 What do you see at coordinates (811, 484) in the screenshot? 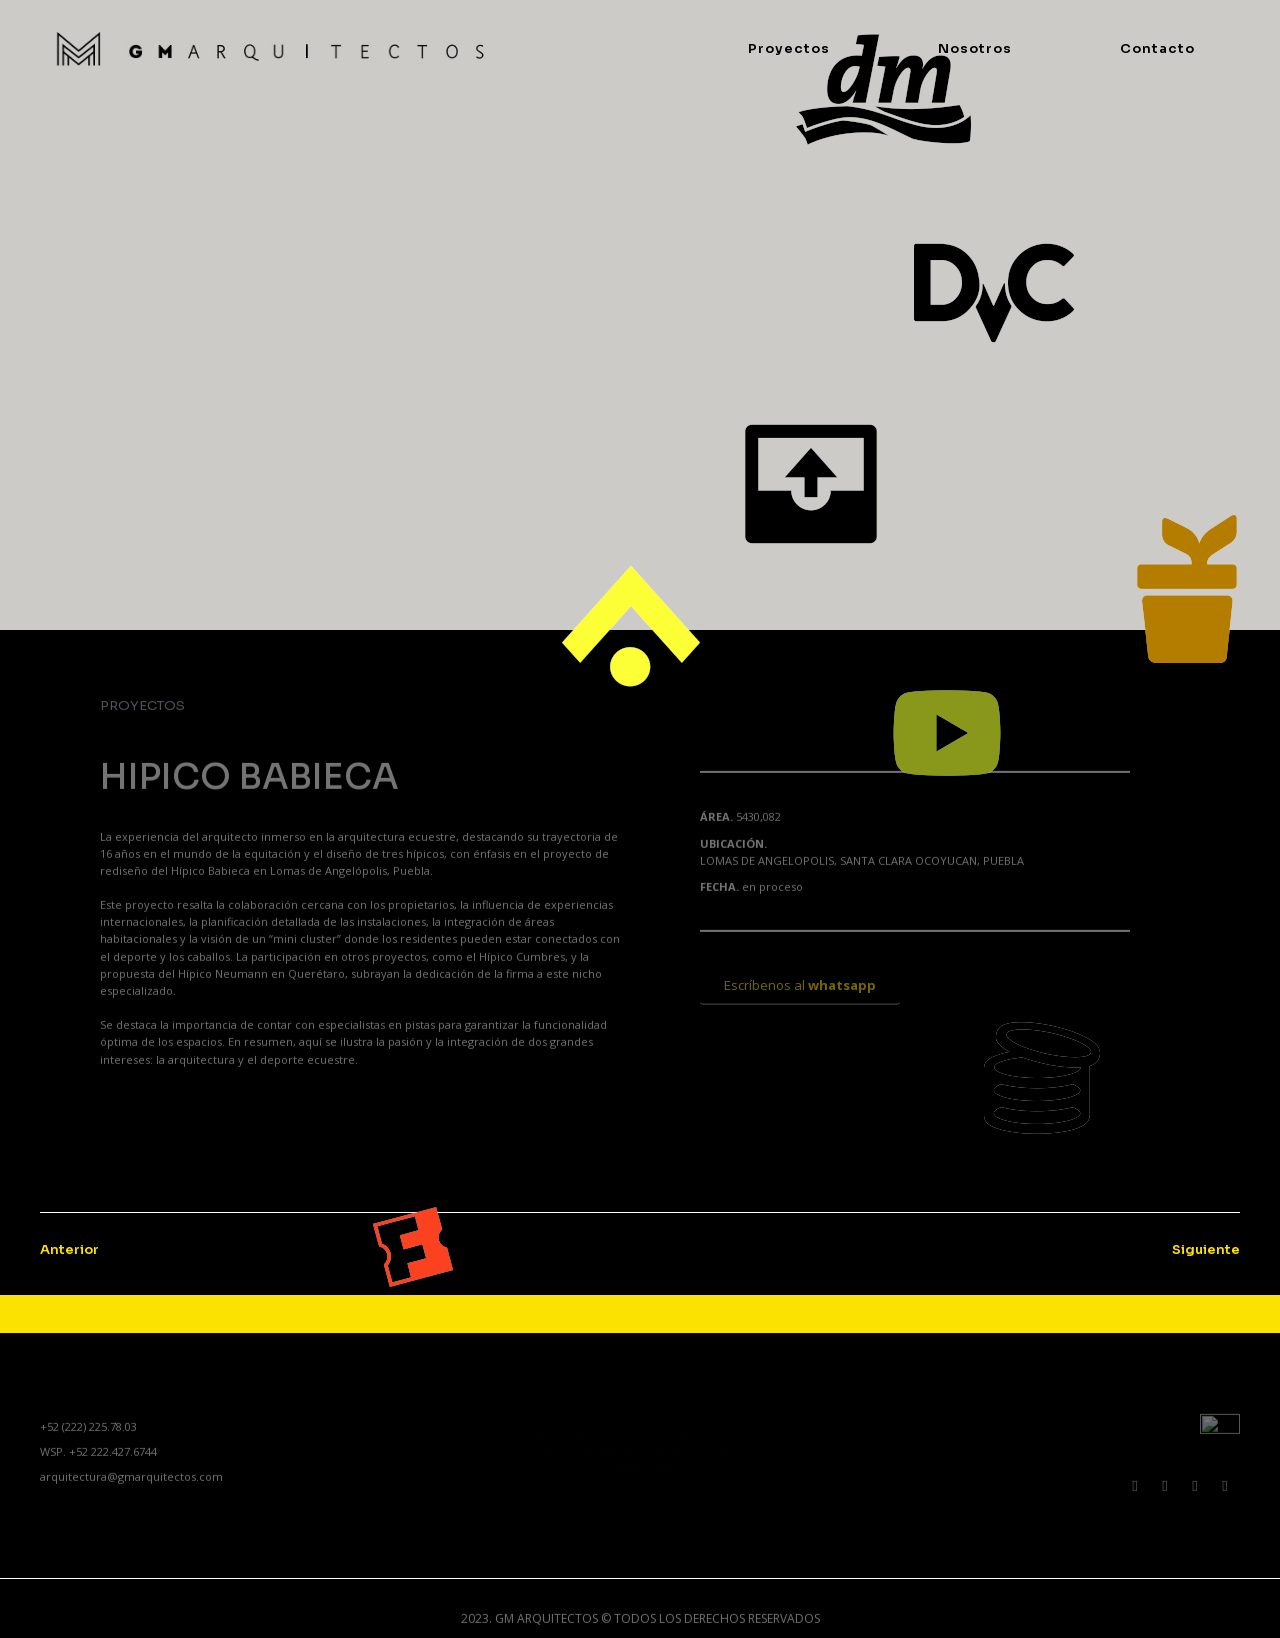
I see `export or upload a file` at bounding box center [811, 484].